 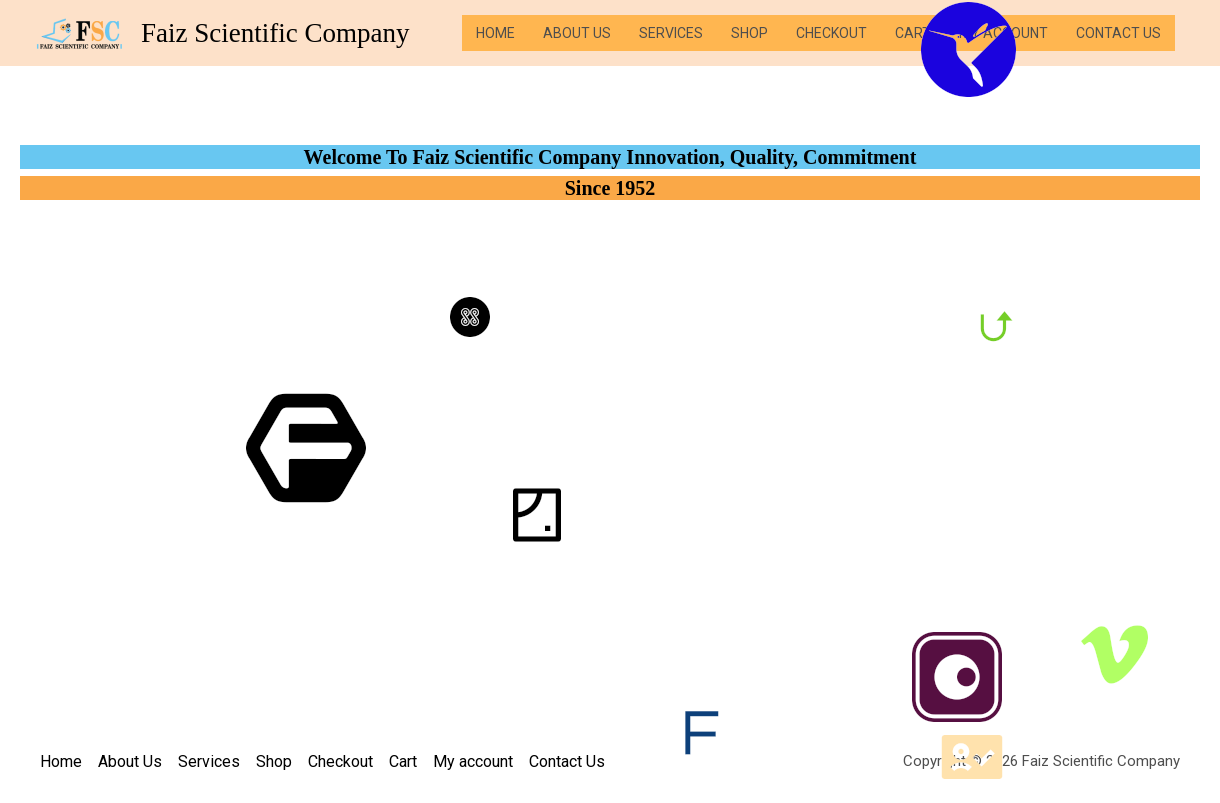 What do you see at coordinates (537, 515) in the screenshot?
I see `access local storage or hard drive` at bounding box center [537, 515].